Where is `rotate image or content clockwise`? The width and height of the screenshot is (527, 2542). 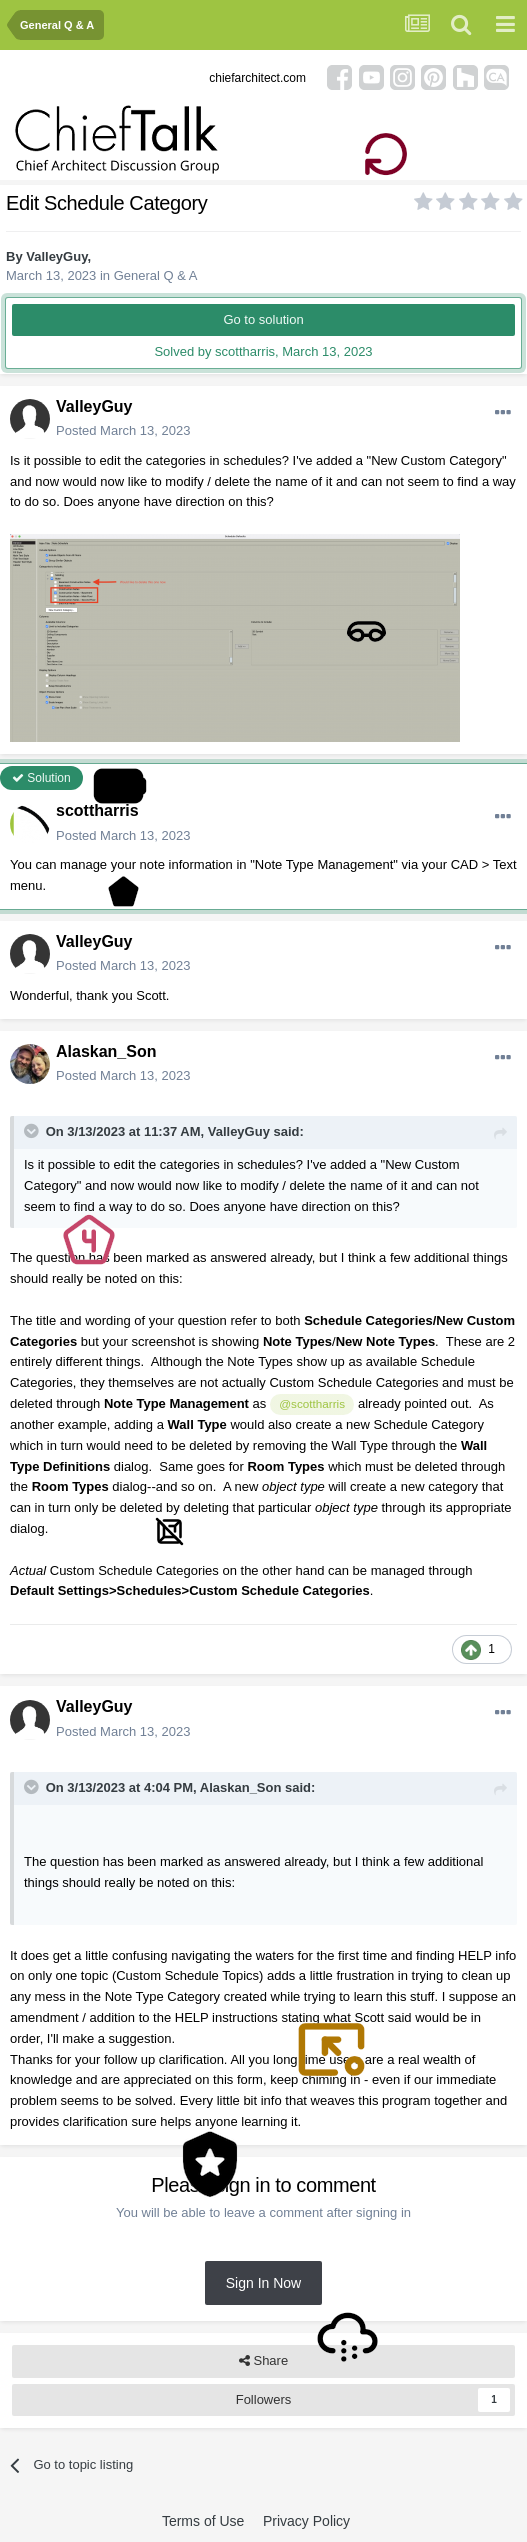
rotate image or content clockwise is located at coordinates (386, 154).